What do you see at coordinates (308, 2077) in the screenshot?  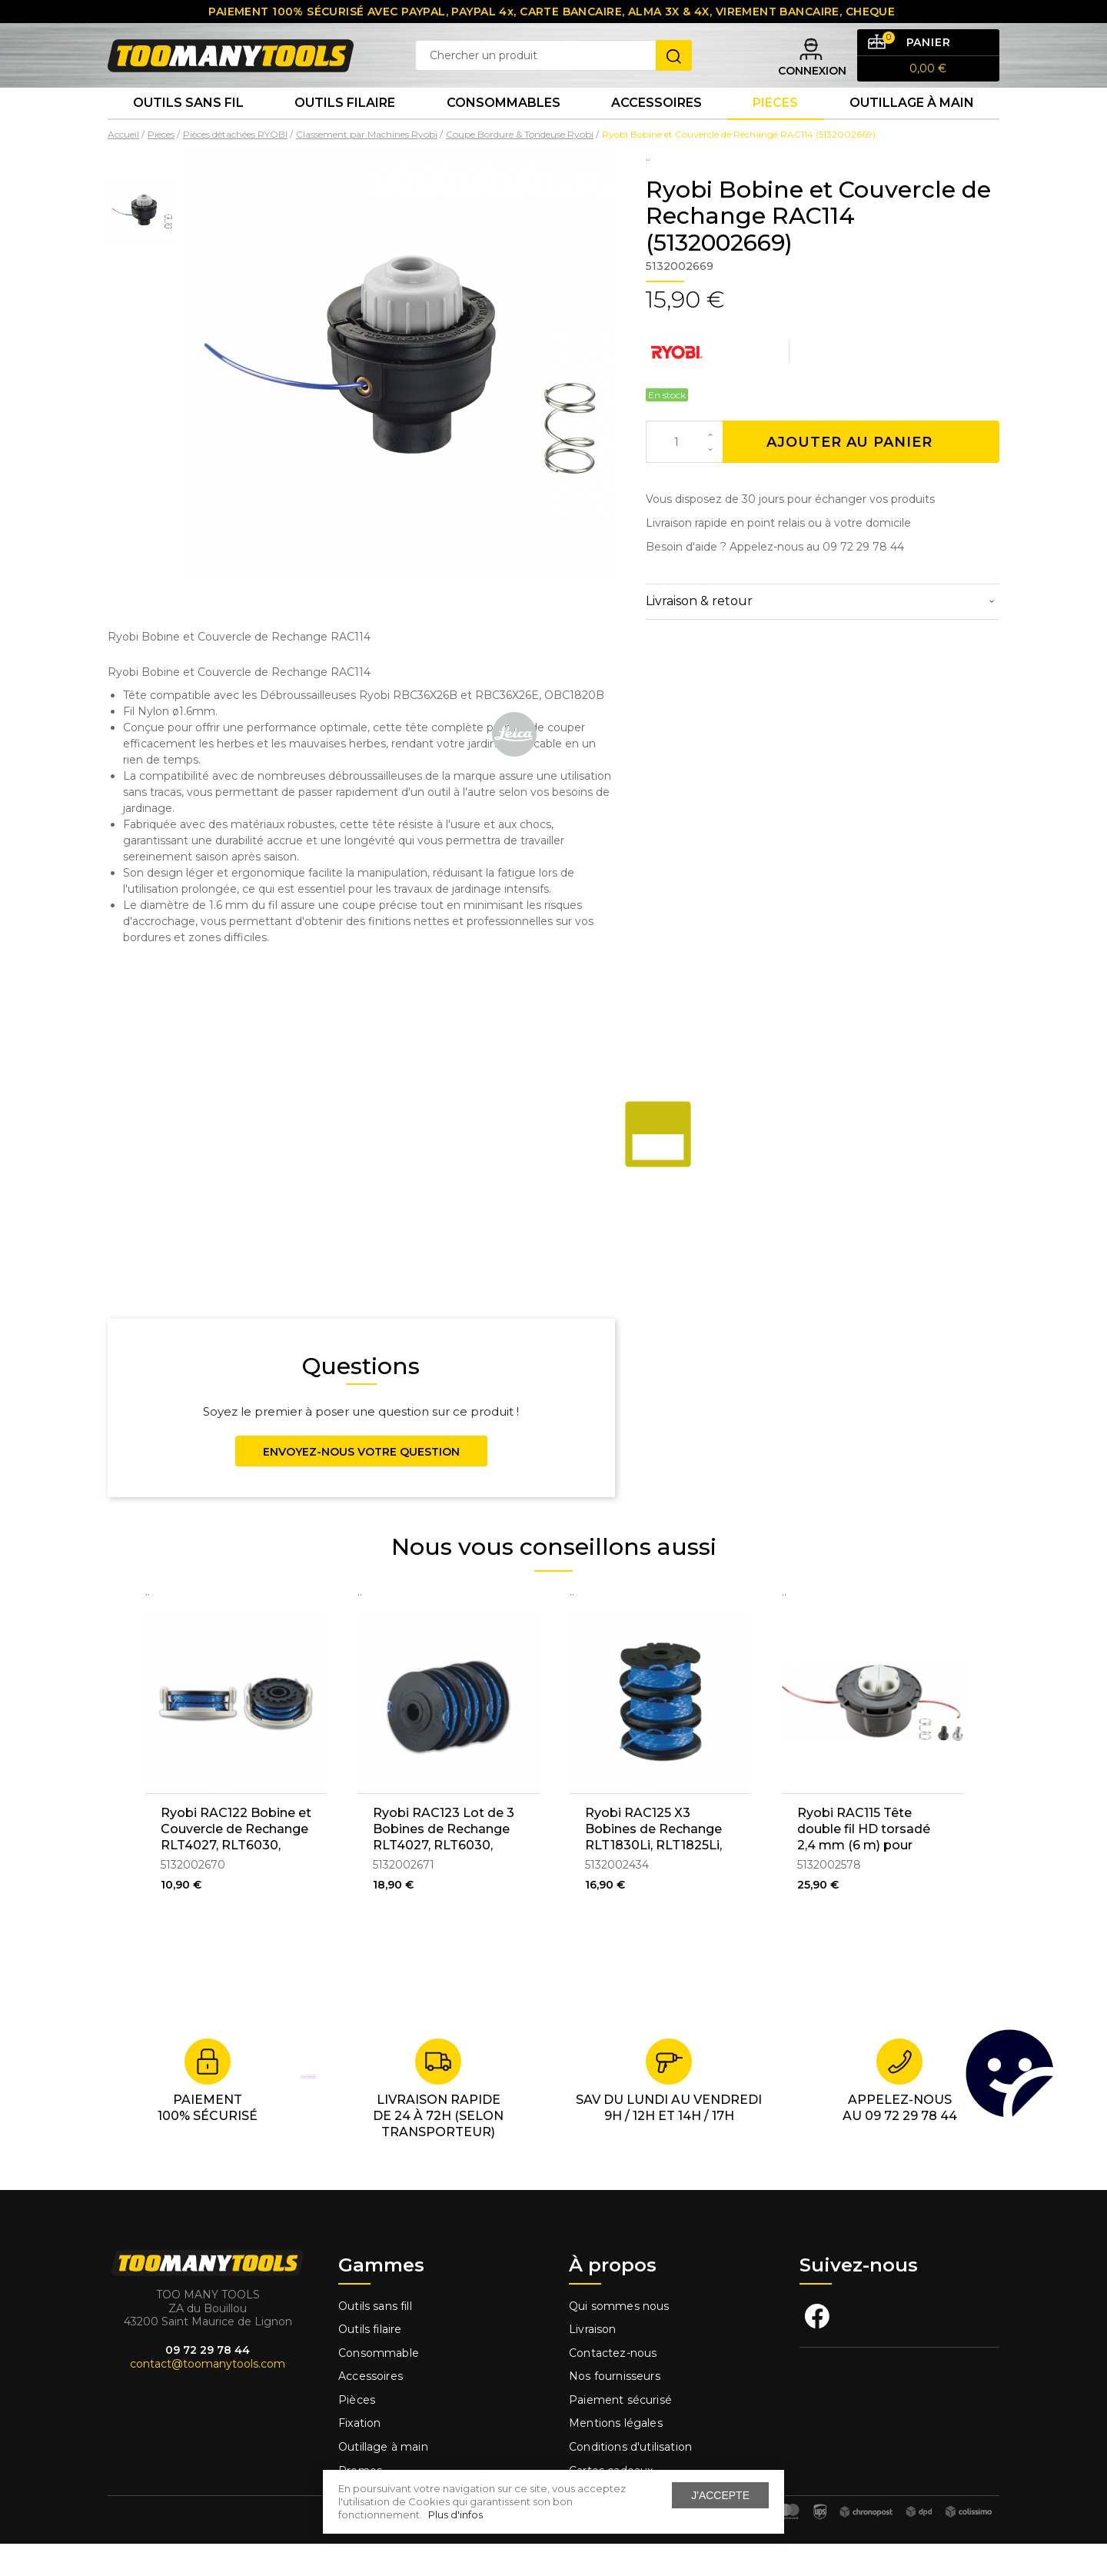 I see `craftsman brand logo` at bounding box center [308, 2077].